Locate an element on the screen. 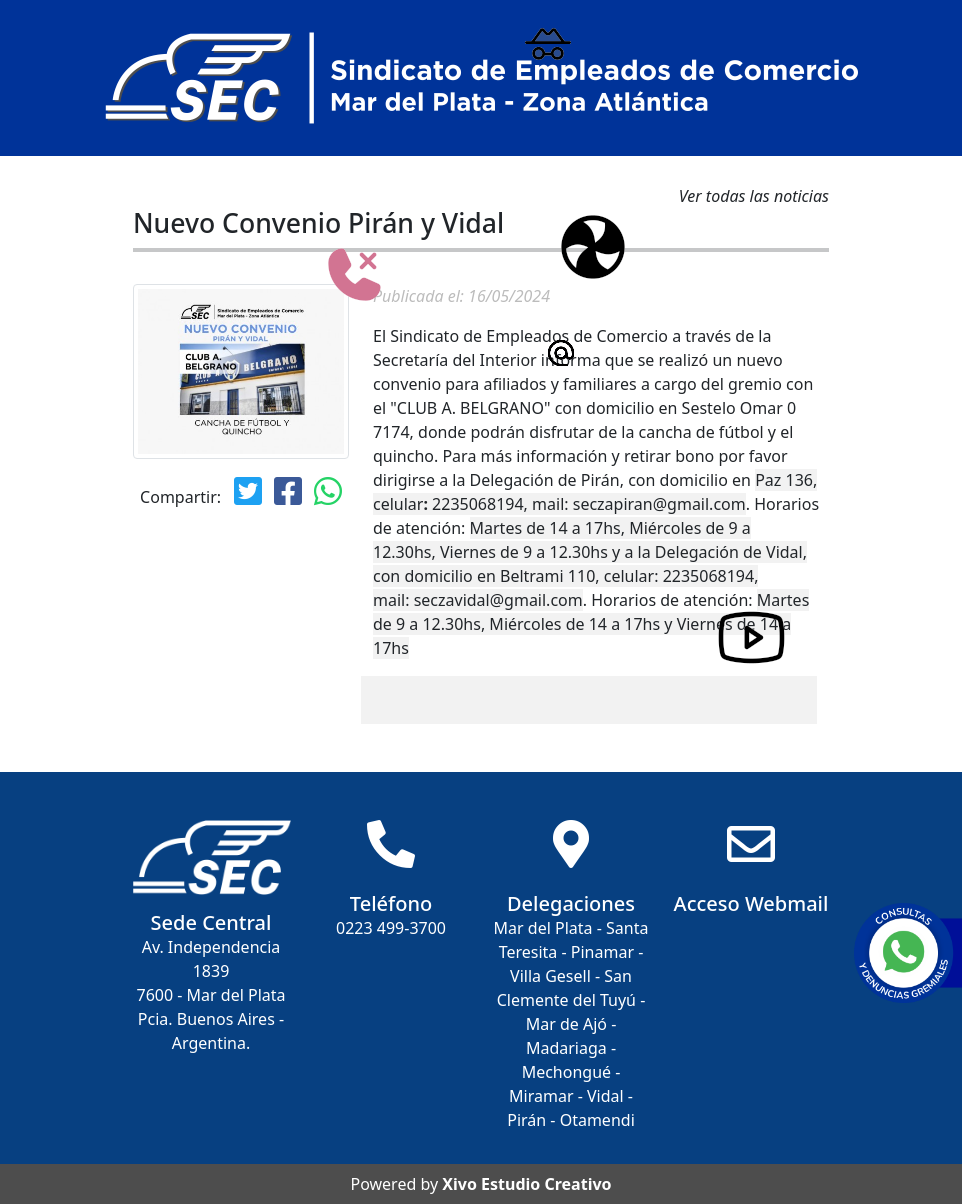  indicates content is loading is located at coordinates (593, 247).